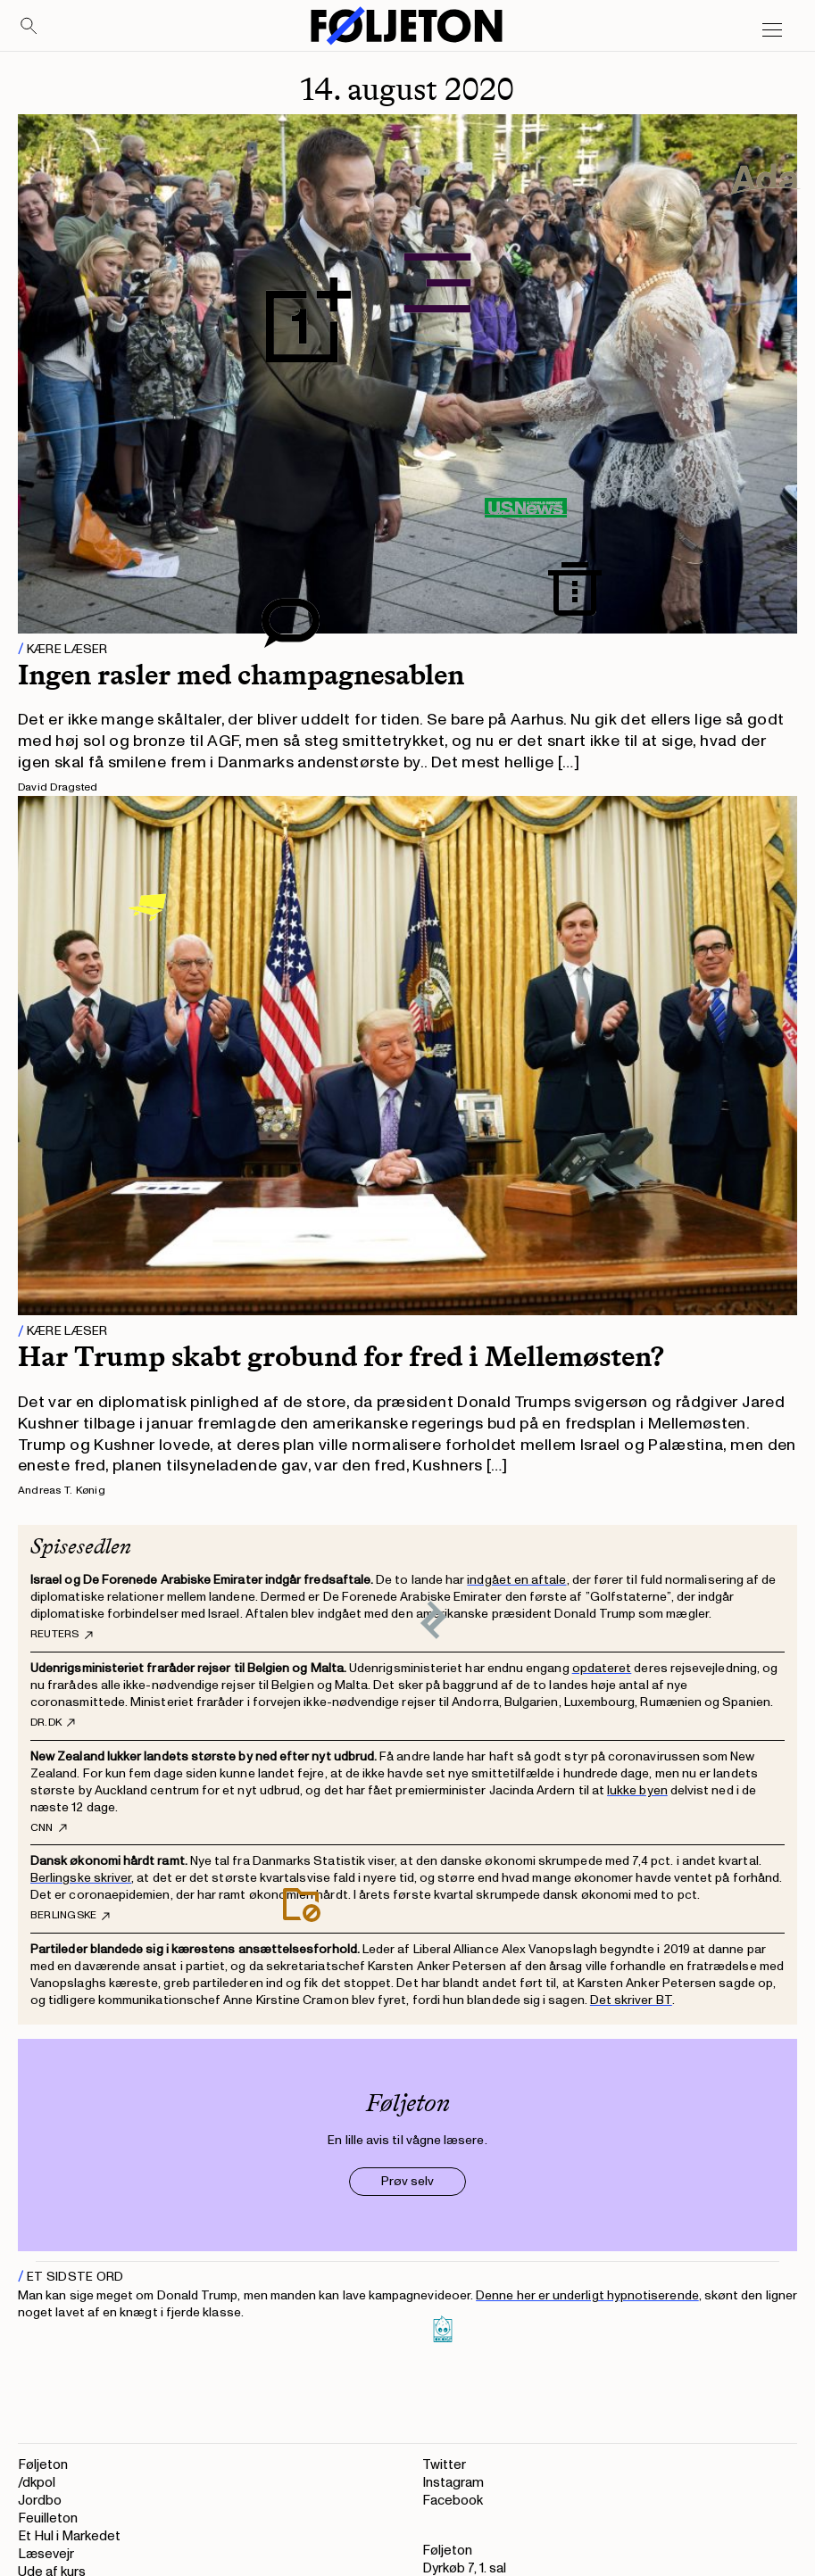 The height and width of the screenshot is (2576, 815). Describe the element at coordinates (301, 1904) in the screenshot. I see `access denied to this folder` at that location.